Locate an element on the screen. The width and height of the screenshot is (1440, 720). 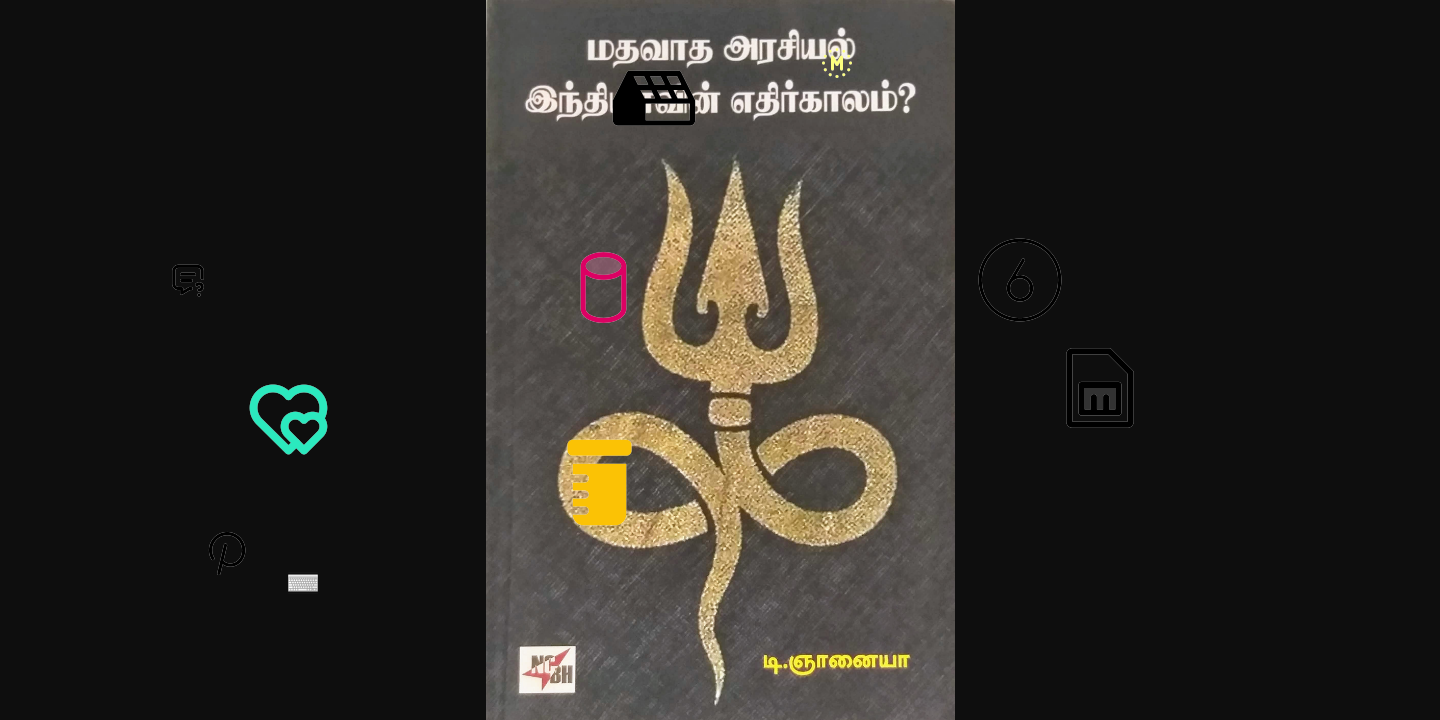
open Pinterest app is located at coordinates (225, 553).